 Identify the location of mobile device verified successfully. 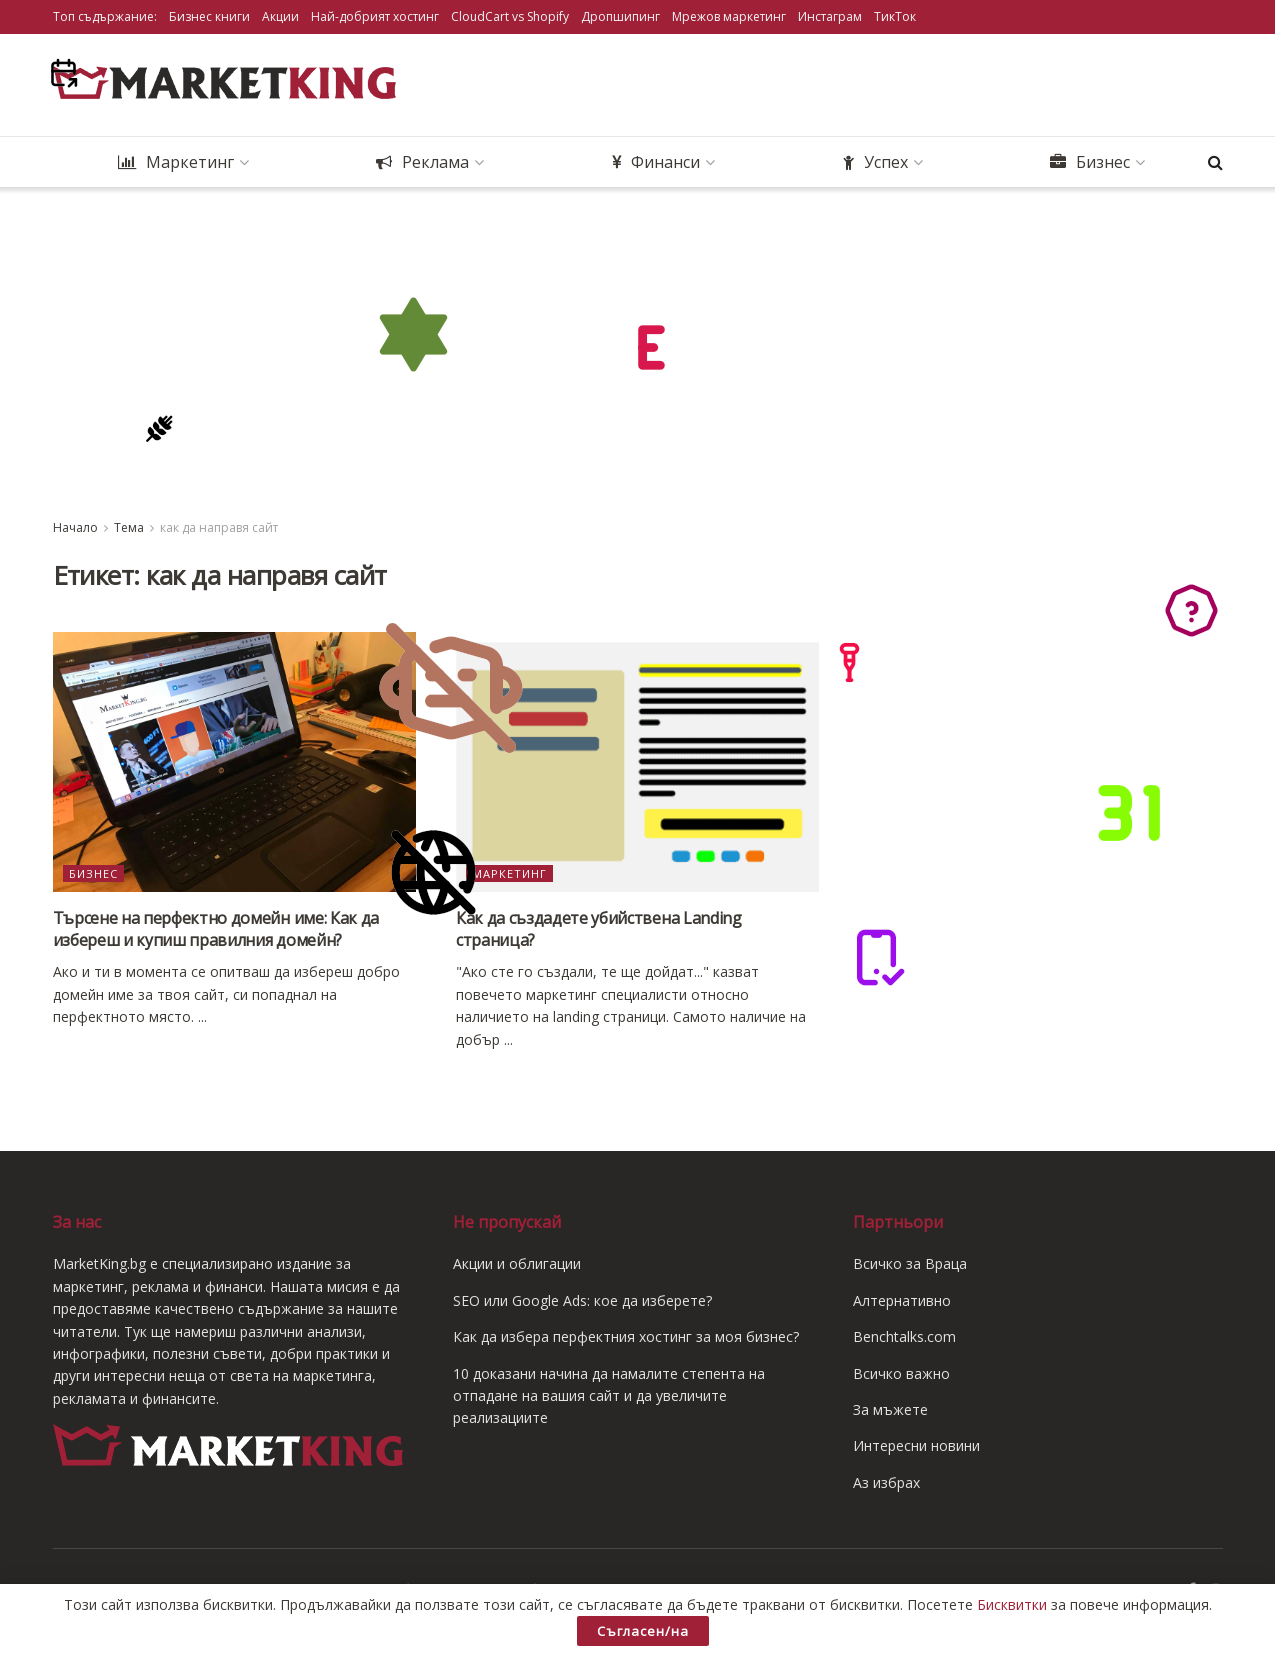
(876, 957).